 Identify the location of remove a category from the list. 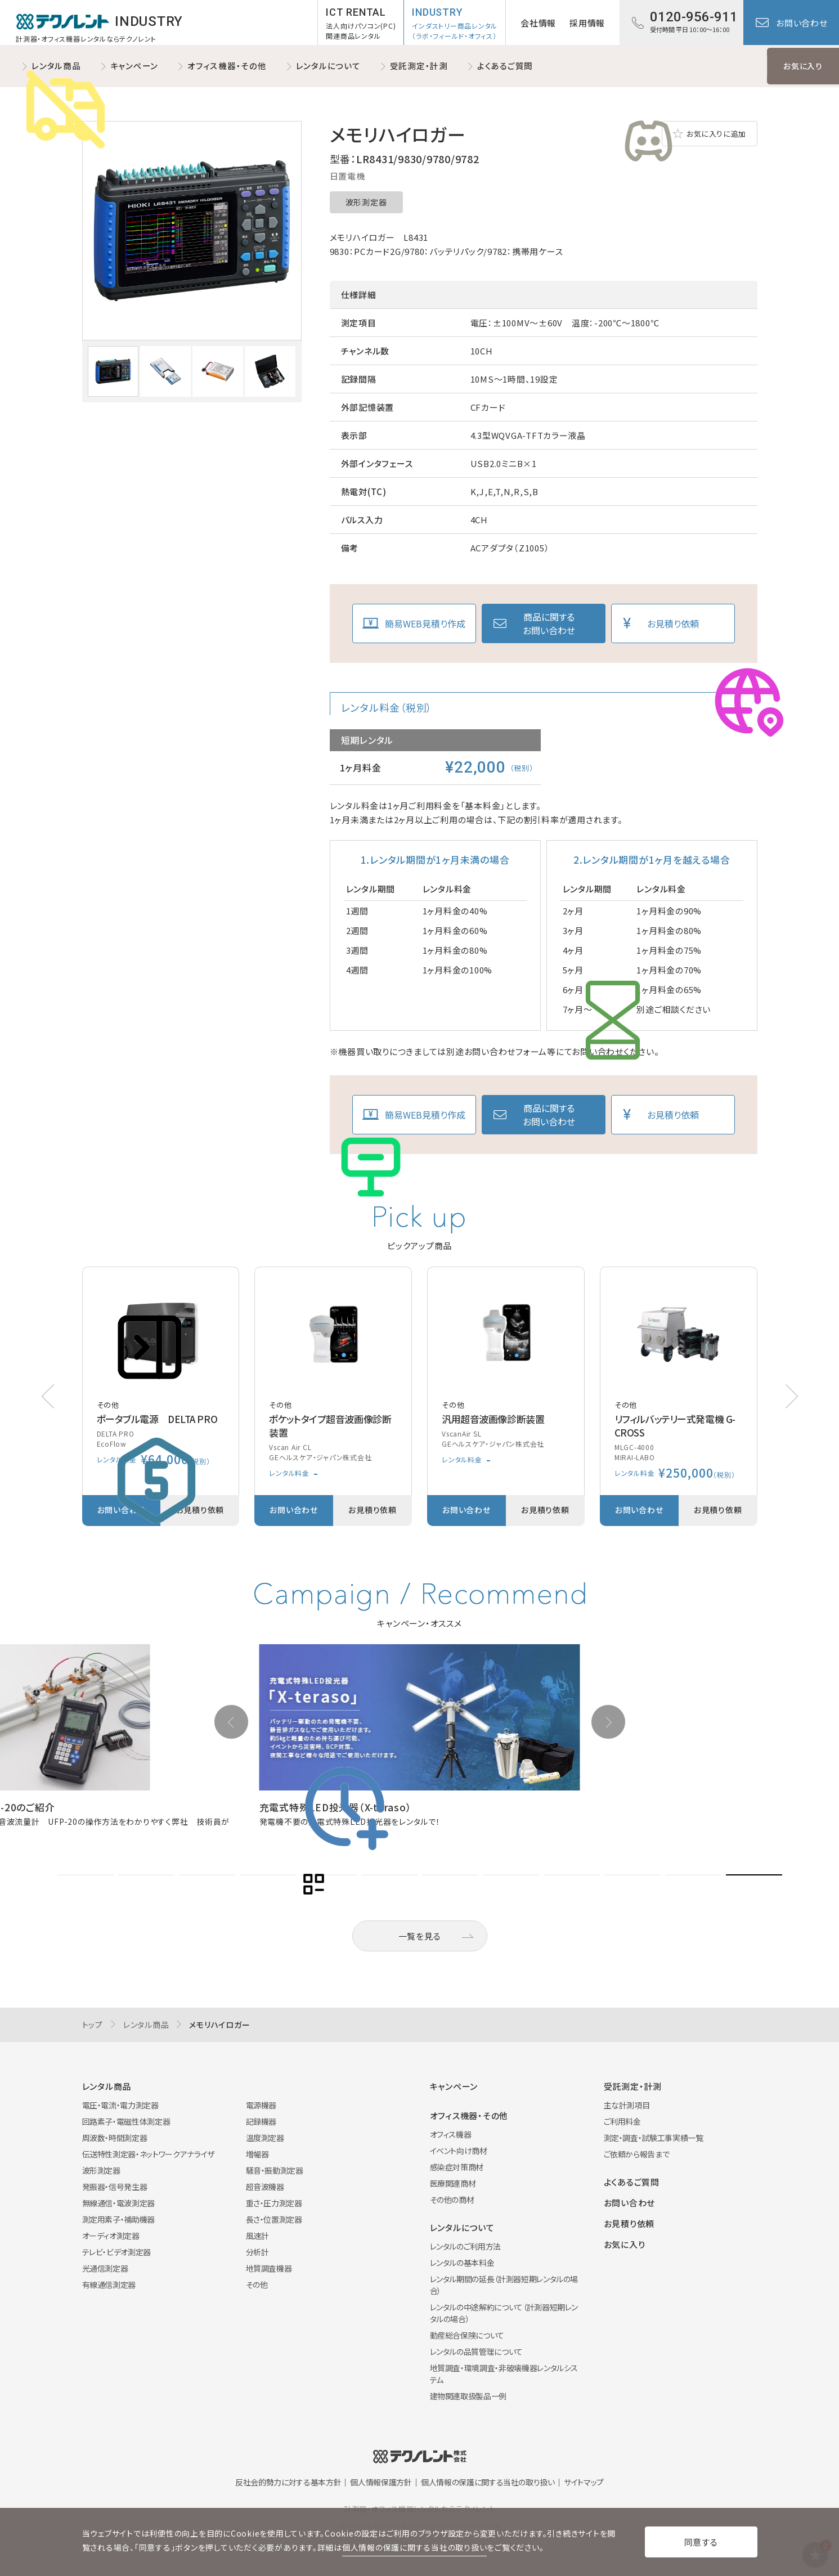
(313, 1884).